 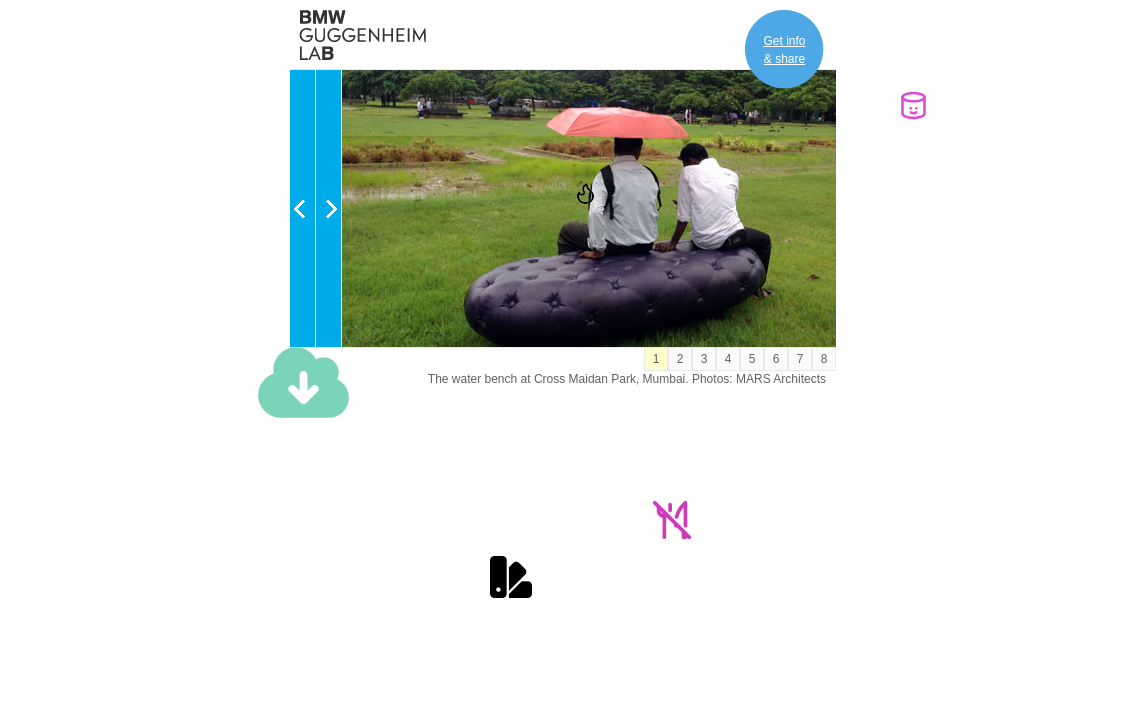 What do you see at coordinates (672, 520) in the screenshot?
I see `kitchen tools unavailable or disabled` at bounding box center [672, 520].